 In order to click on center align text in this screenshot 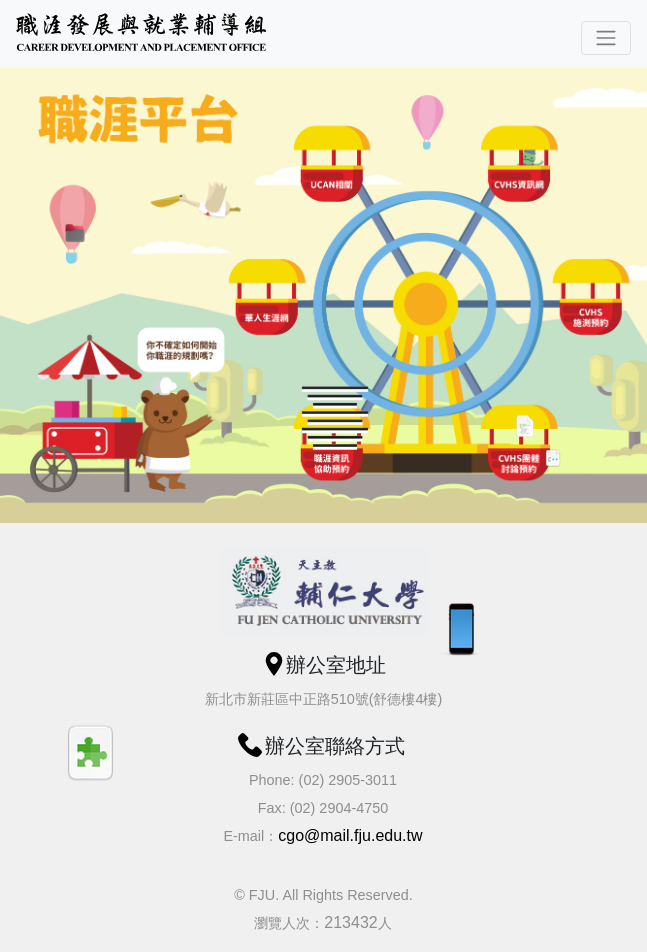, I will do `click(335, 418)`.